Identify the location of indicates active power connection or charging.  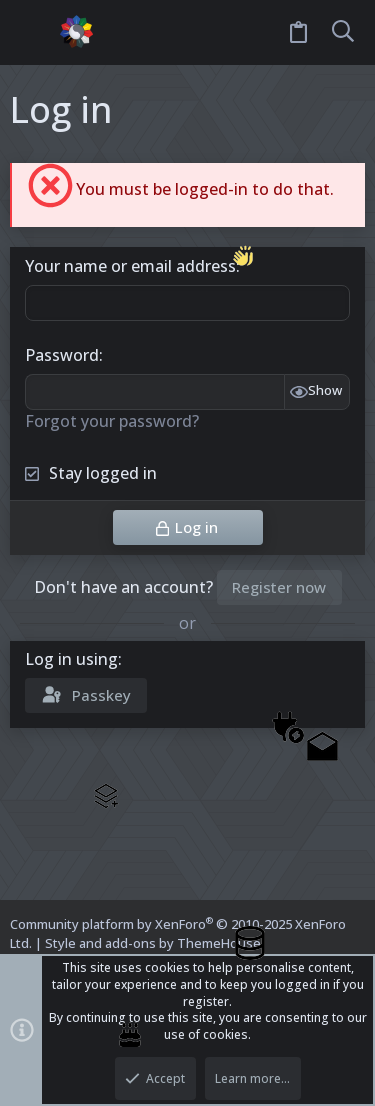
(286, 727).